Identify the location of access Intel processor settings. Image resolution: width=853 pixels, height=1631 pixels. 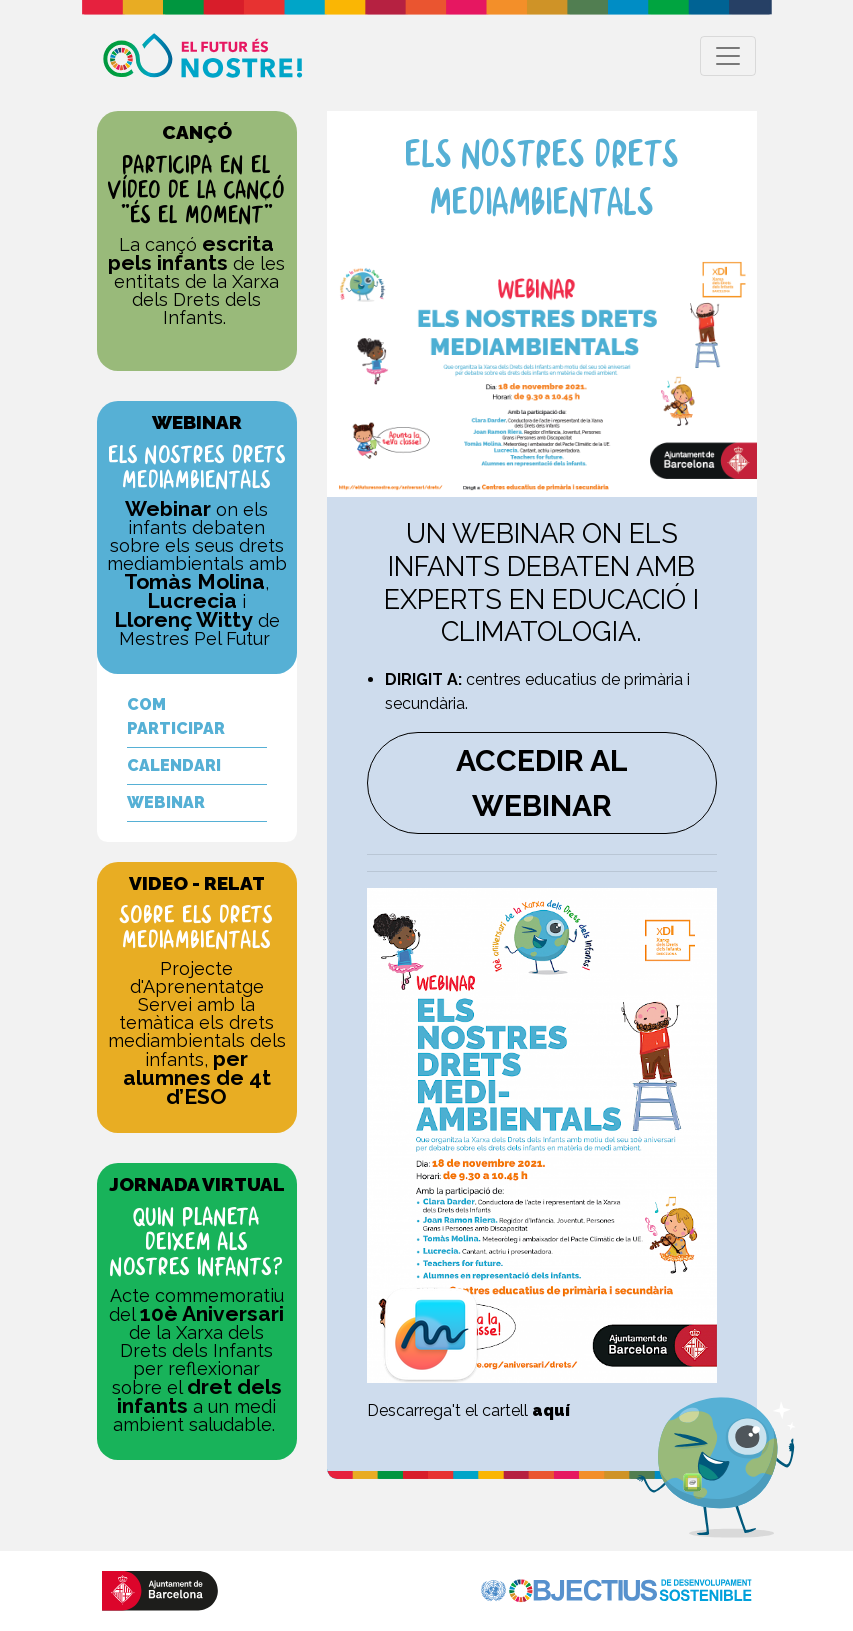
(692, 1482).